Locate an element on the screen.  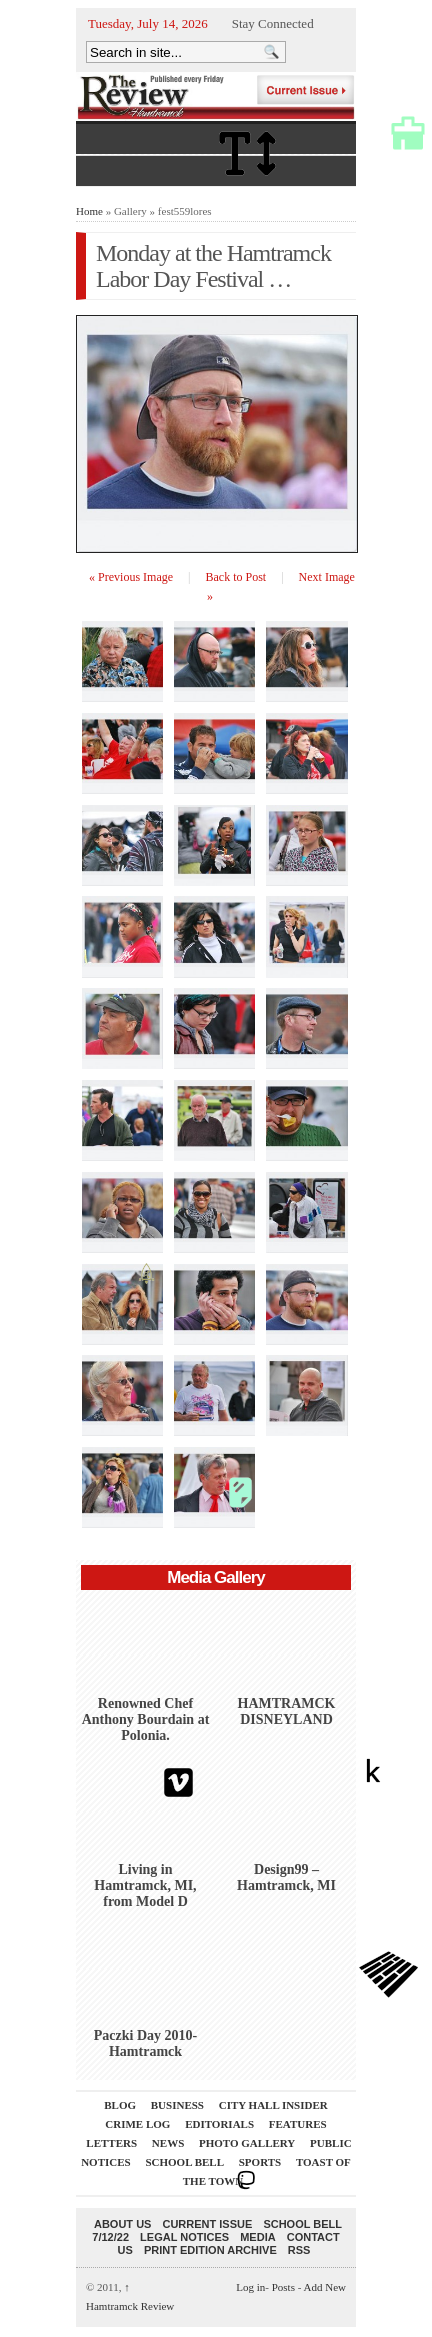
Apache RocketMQ logo is located at coordinates (146, 1273).